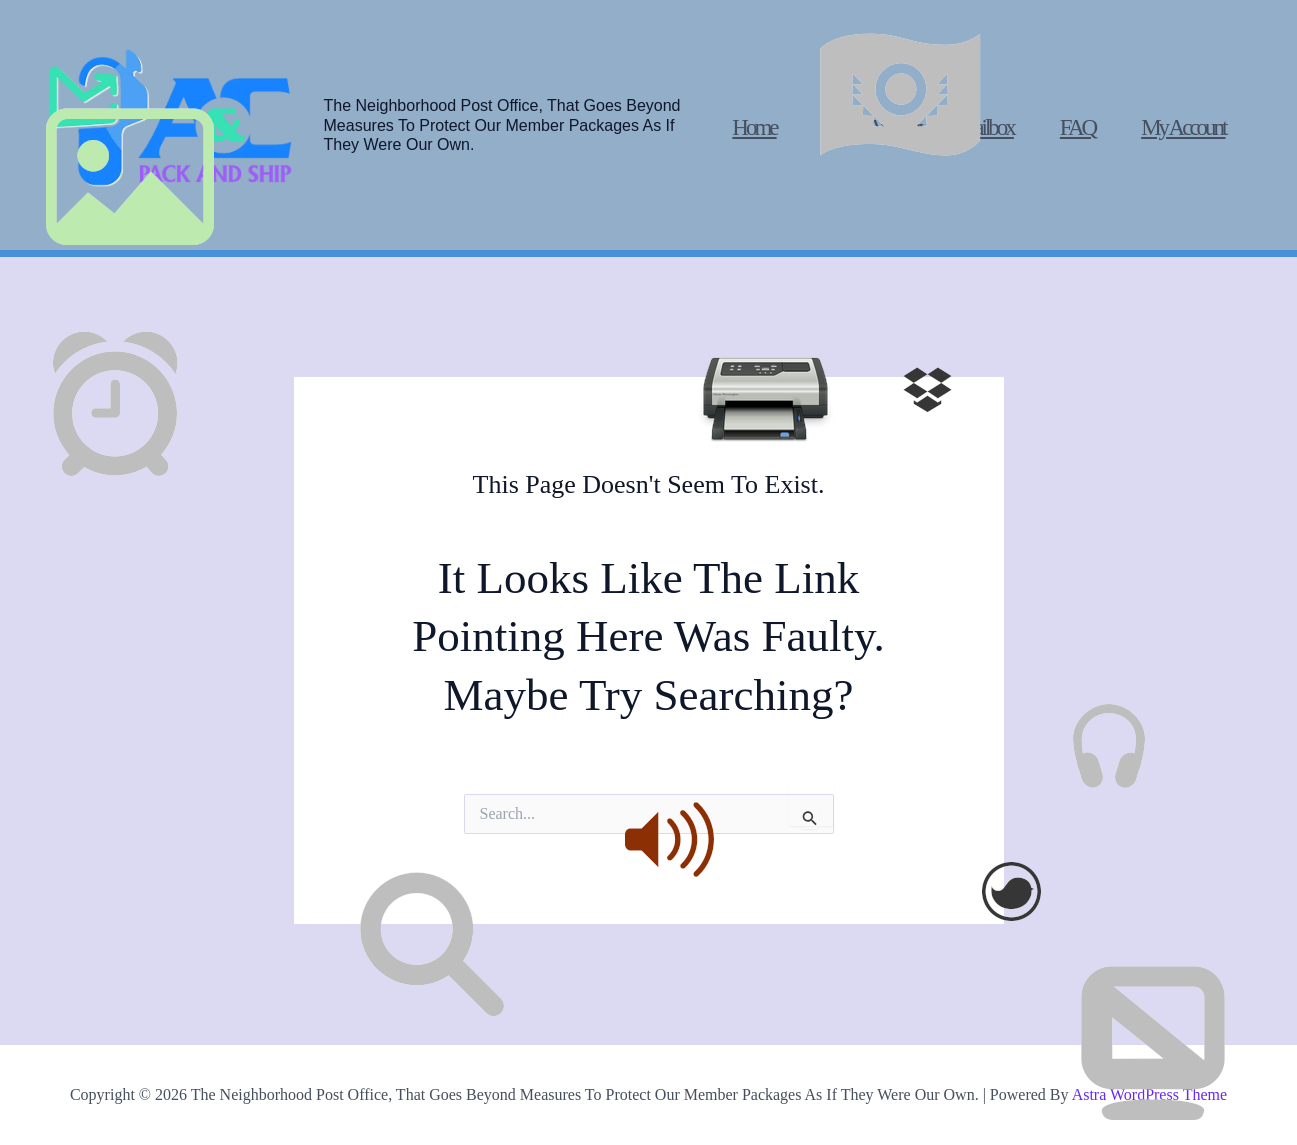  Describe the element at coordinates (927, 391) in the screenshot. I see `open Dropbox cloud storage` at that location.